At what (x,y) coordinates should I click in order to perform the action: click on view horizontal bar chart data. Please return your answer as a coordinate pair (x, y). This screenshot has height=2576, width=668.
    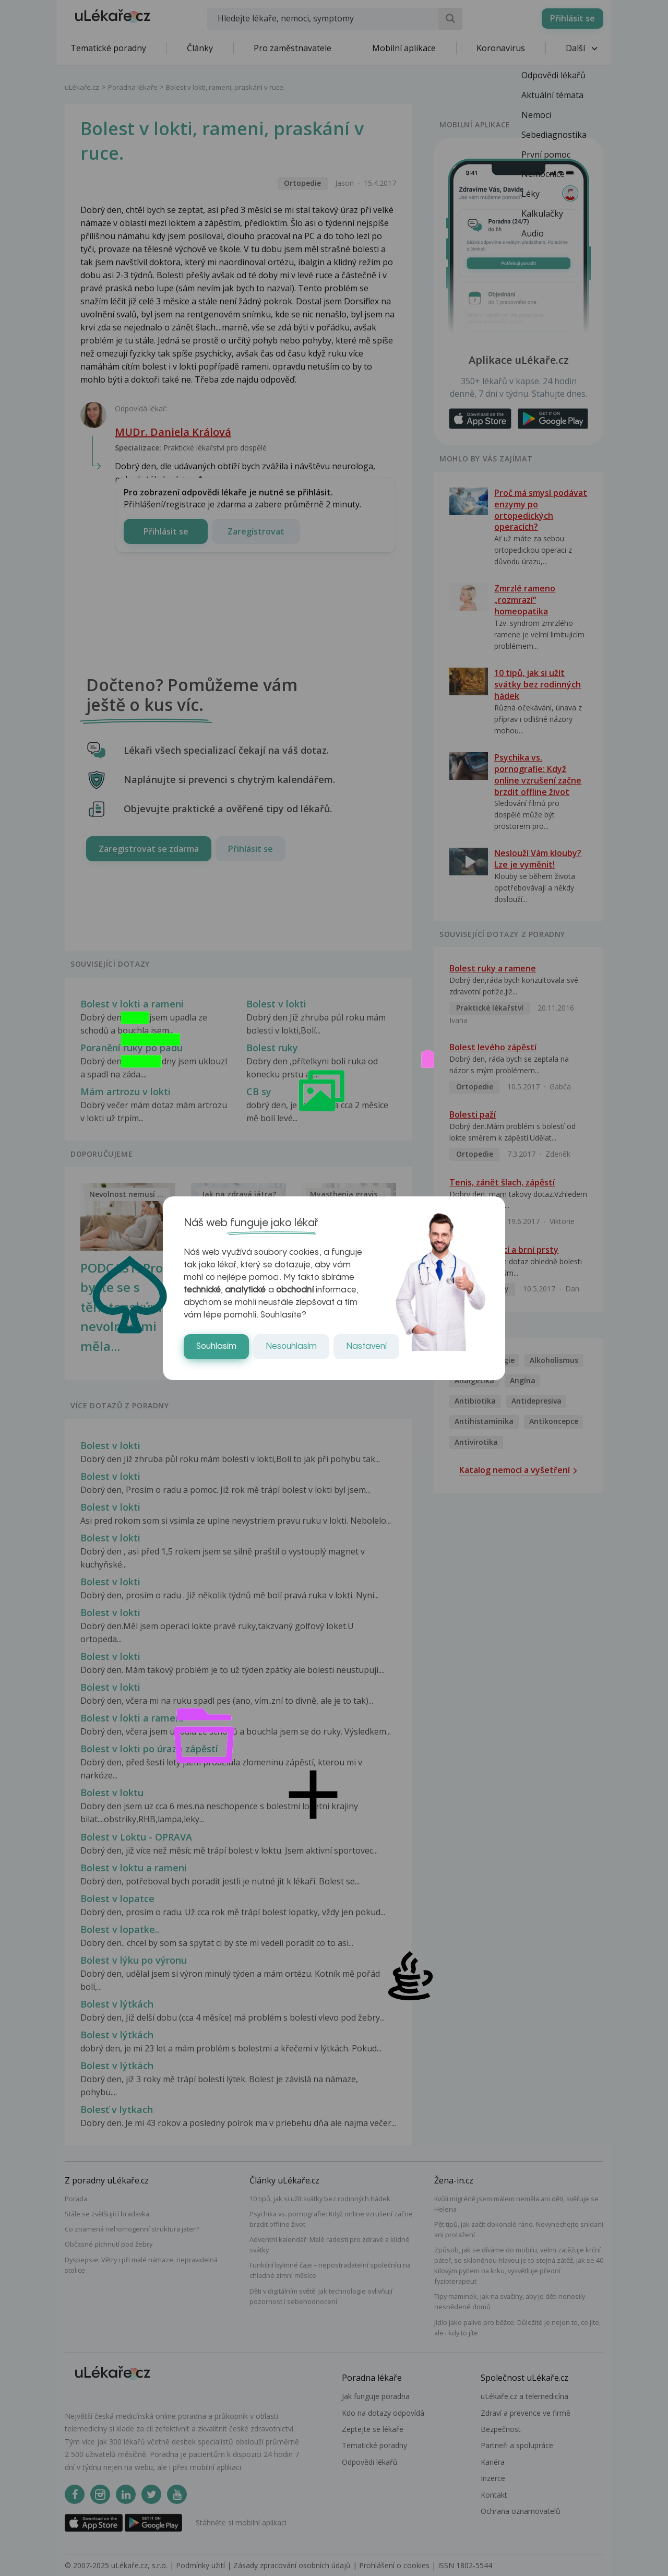
    Looking at the image, I should click on (149, 1039).